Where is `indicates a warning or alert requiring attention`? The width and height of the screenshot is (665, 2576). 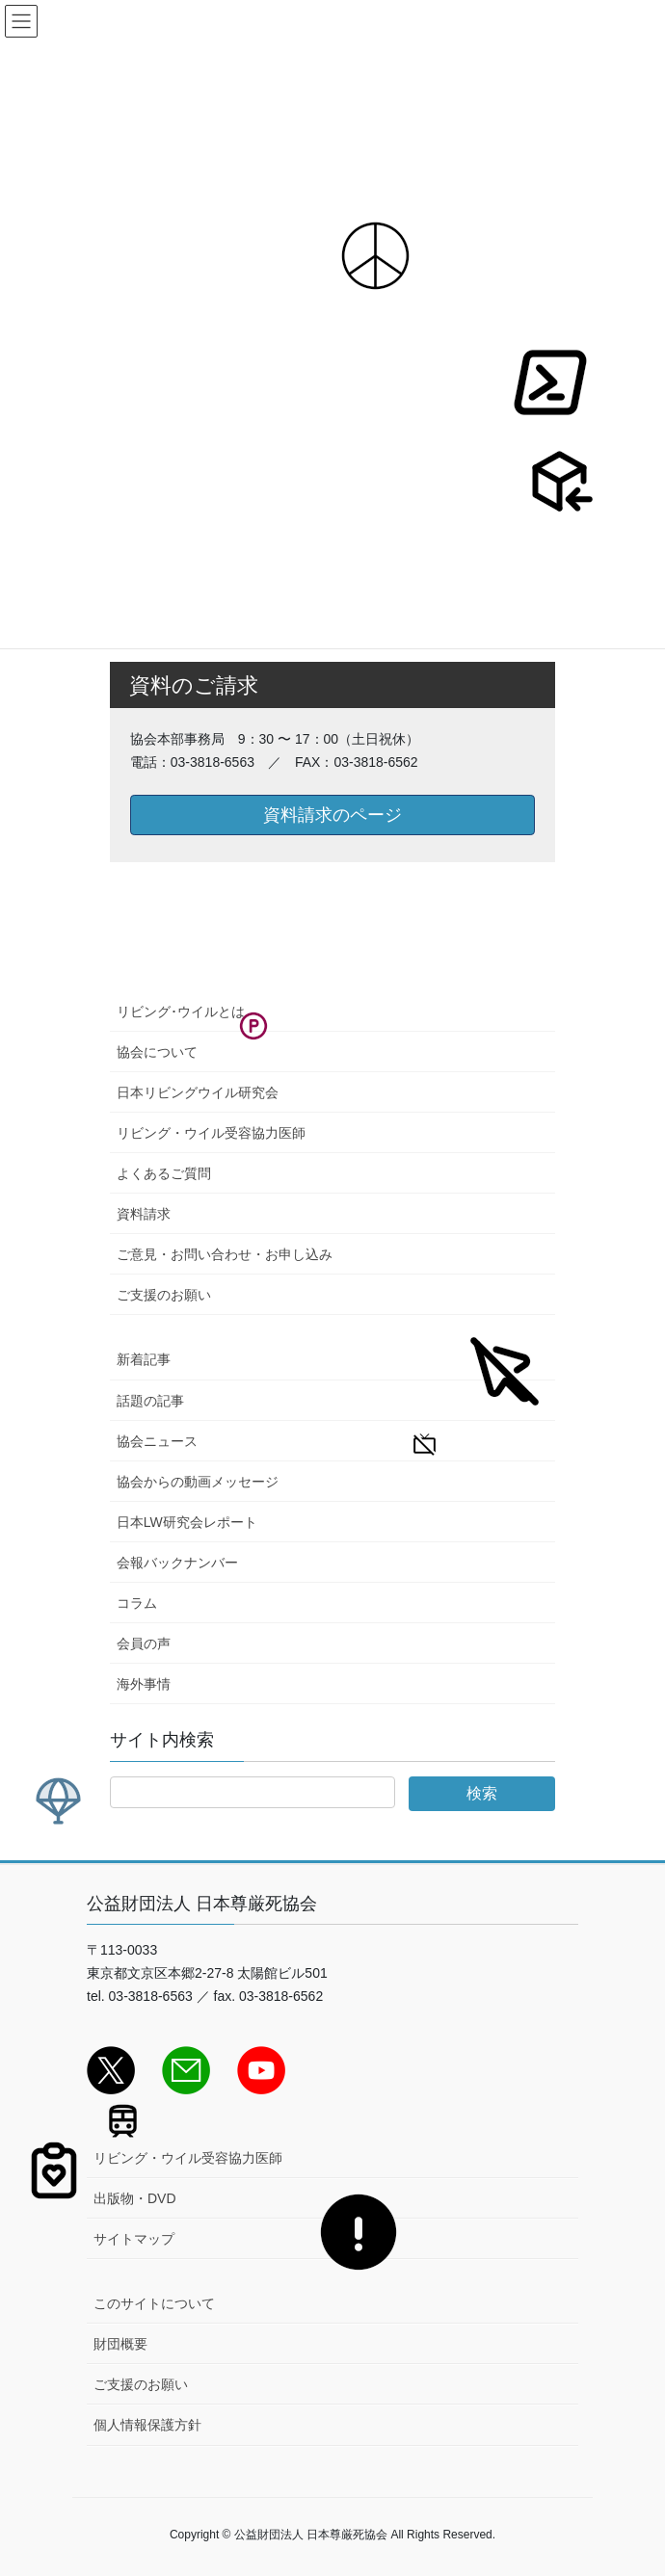 indicates a warning or alert requiring attention is located at coordinates (359, 2232).